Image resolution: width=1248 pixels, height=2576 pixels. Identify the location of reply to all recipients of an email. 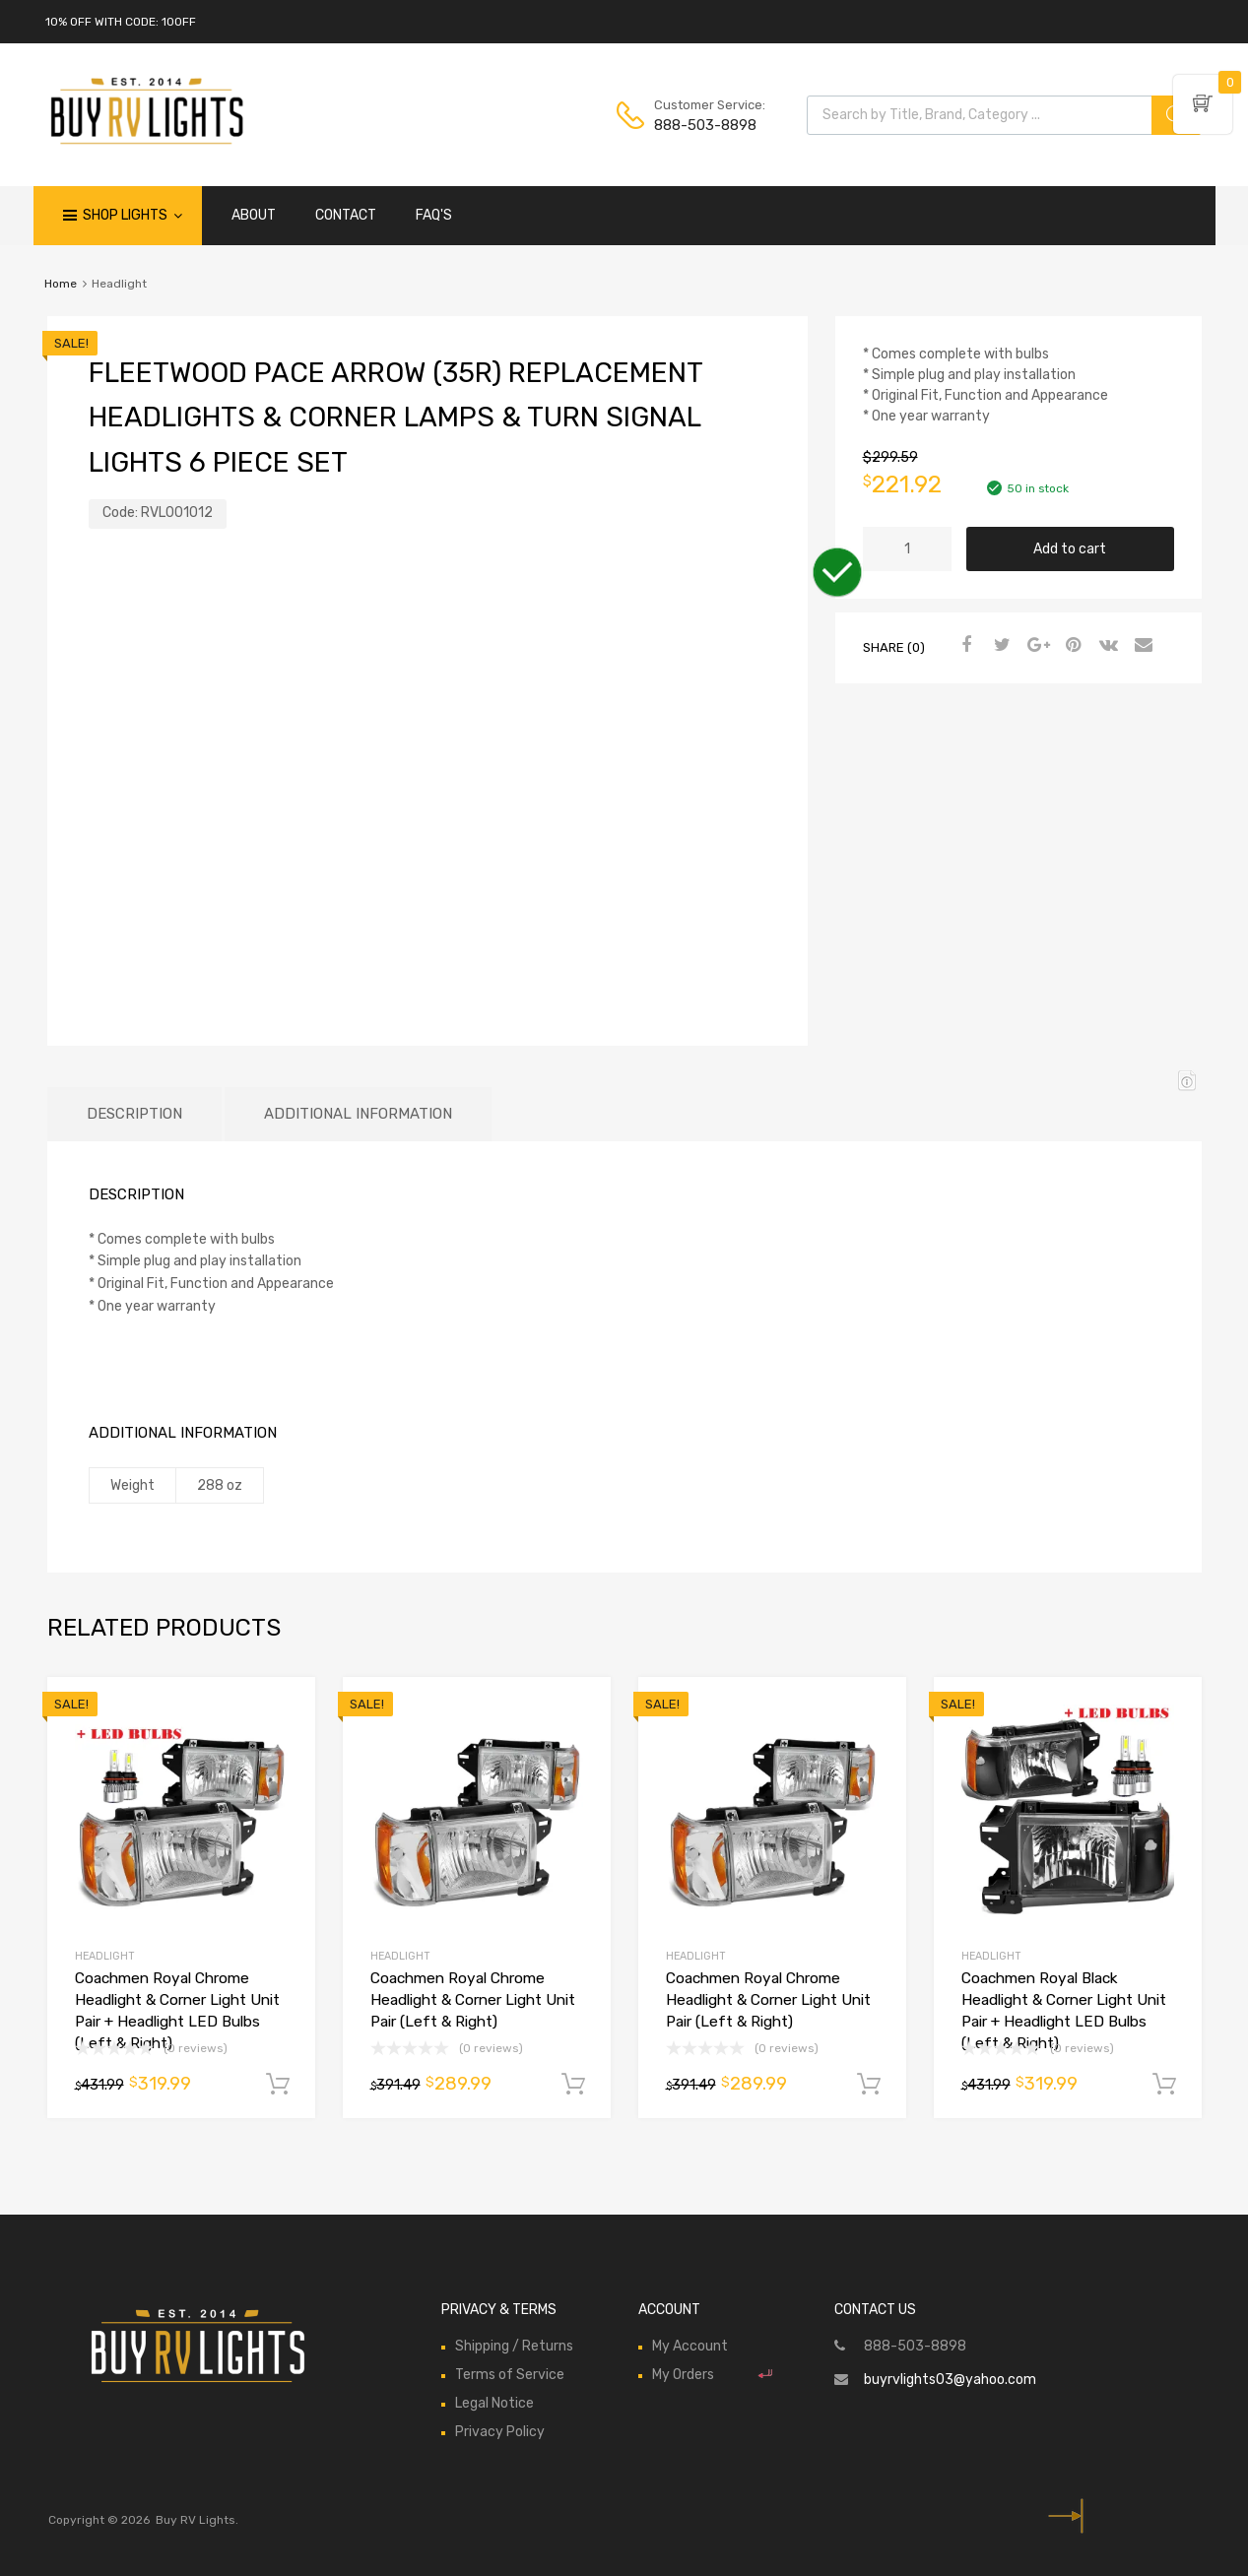
(764, 2373).